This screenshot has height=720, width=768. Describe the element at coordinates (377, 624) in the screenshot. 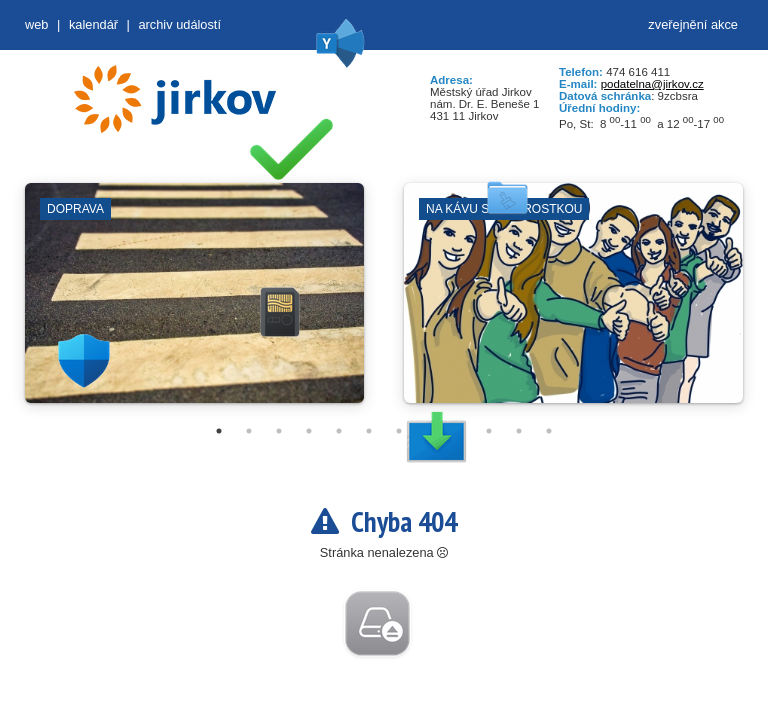

I see `eject or safely remove external storage device` at that location.